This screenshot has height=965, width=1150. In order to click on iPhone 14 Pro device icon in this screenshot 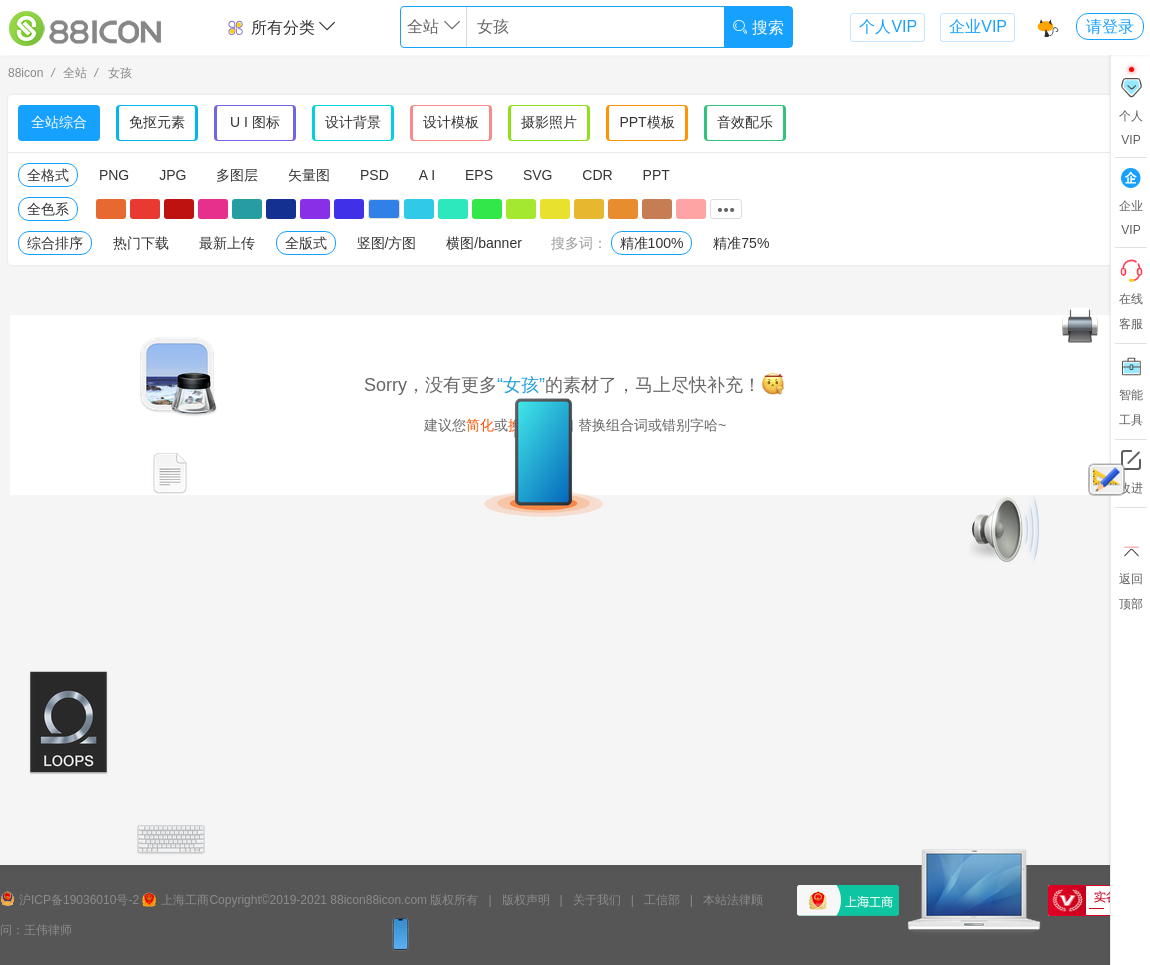, I will do `click(400, 934)`.